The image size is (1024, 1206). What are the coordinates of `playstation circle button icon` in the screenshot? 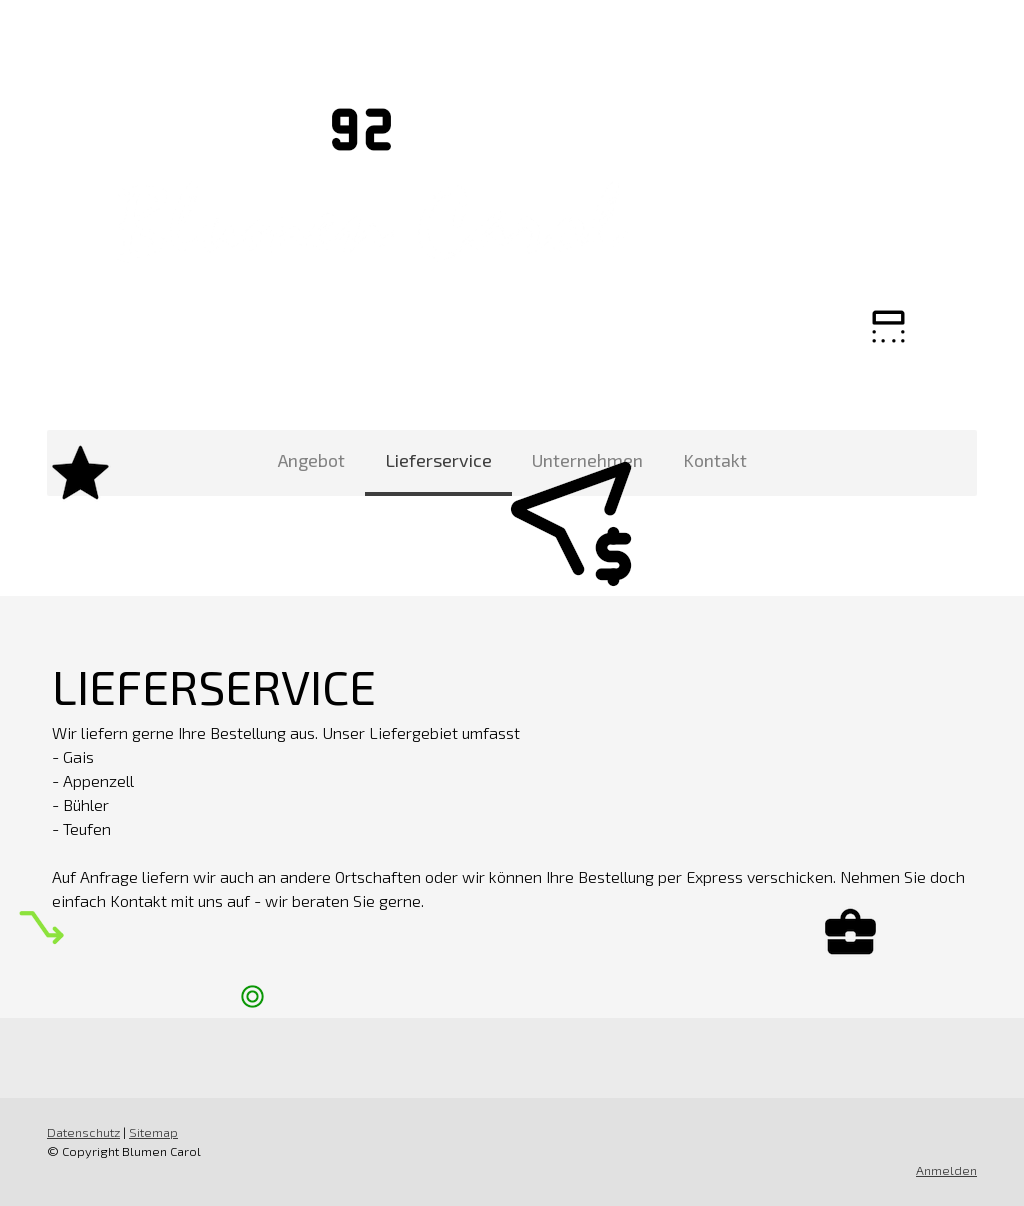 It's located at (252, 996).